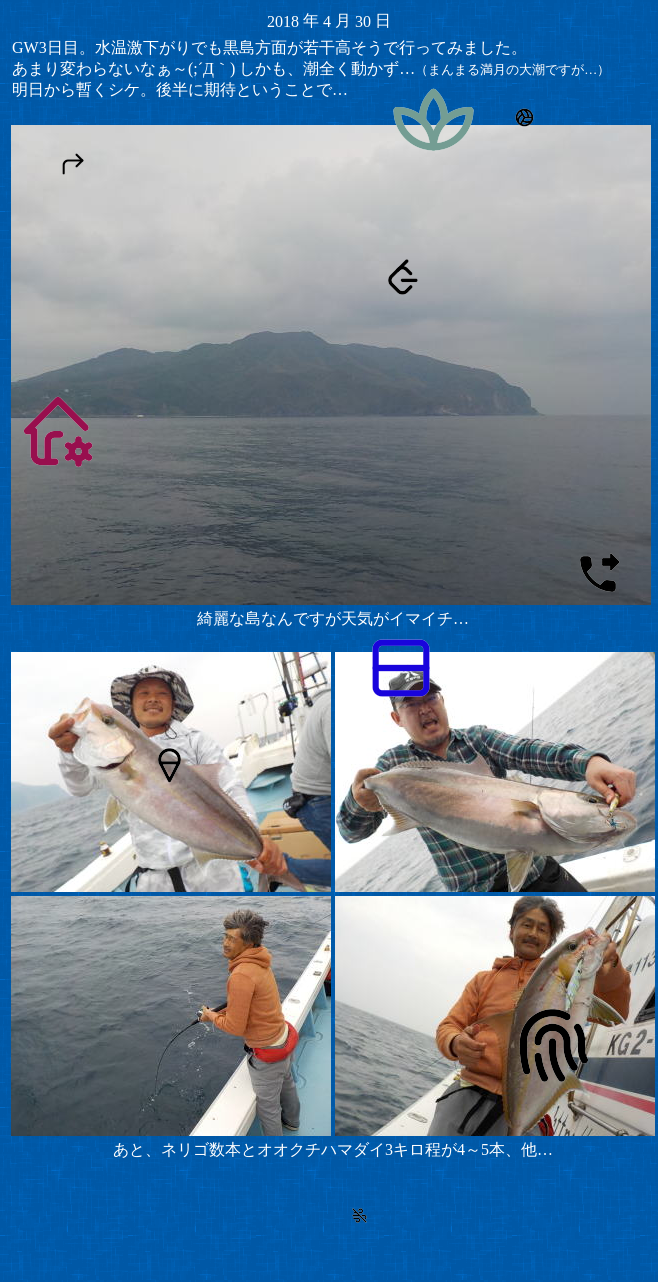  What do you see at coordinates (433, 121) in the screenshot?
I see `access plant care or gardening features` at bounding box center [433, 121].